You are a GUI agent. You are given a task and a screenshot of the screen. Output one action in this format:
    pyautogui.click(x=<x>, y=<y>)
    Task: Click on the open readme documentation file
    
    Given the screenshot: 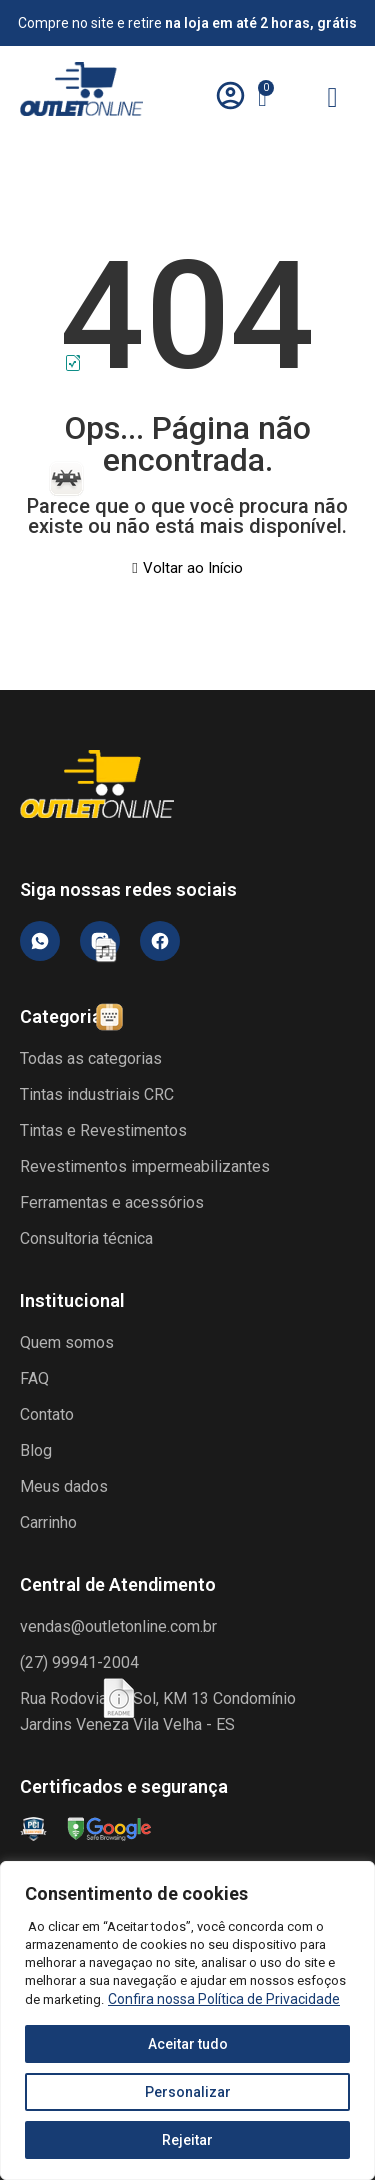 What is the action you would take?
    pyautogui.click(x=119, y=1699)
    